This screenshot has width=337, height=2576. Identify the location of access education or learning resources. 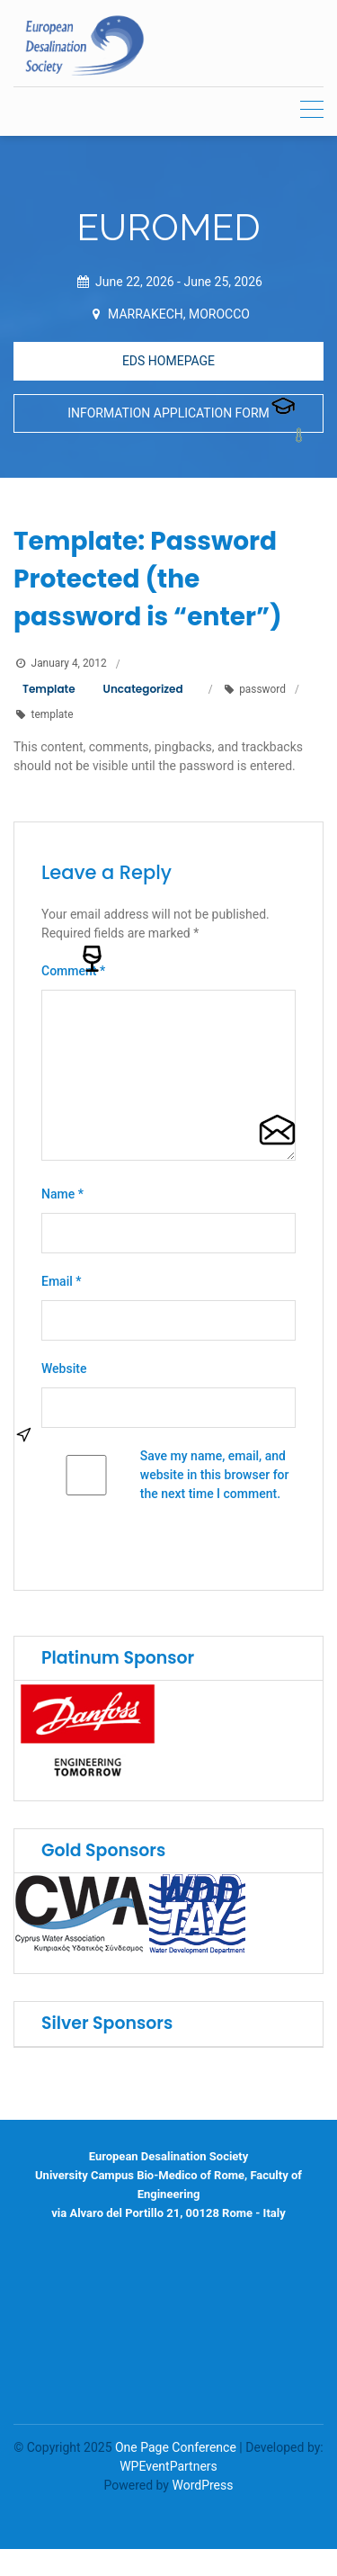
(283, 406).